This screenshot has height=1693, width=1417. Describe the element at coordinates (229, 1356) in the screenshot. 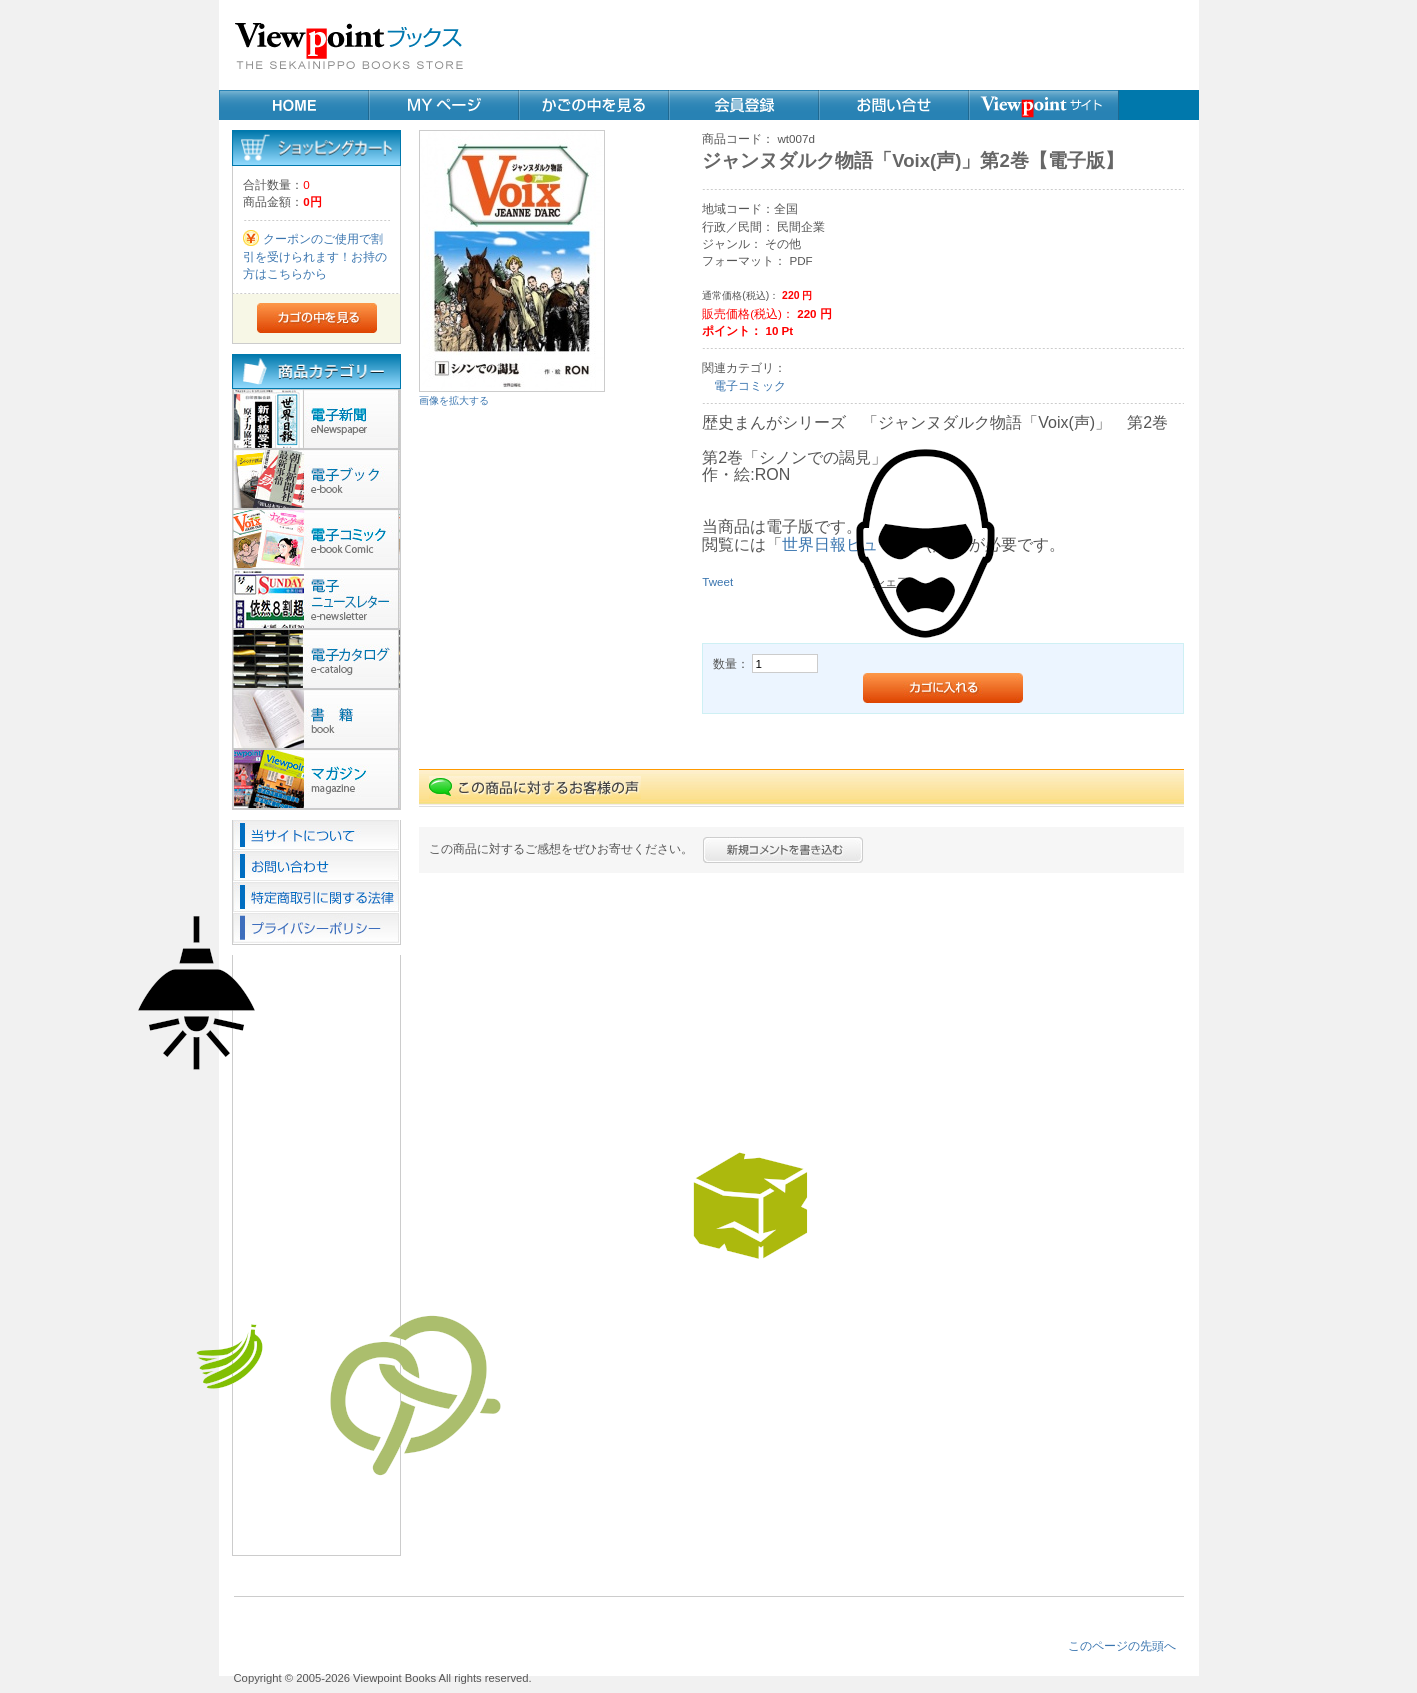

I see `banana item or fruit category in a game inventory` at that location.